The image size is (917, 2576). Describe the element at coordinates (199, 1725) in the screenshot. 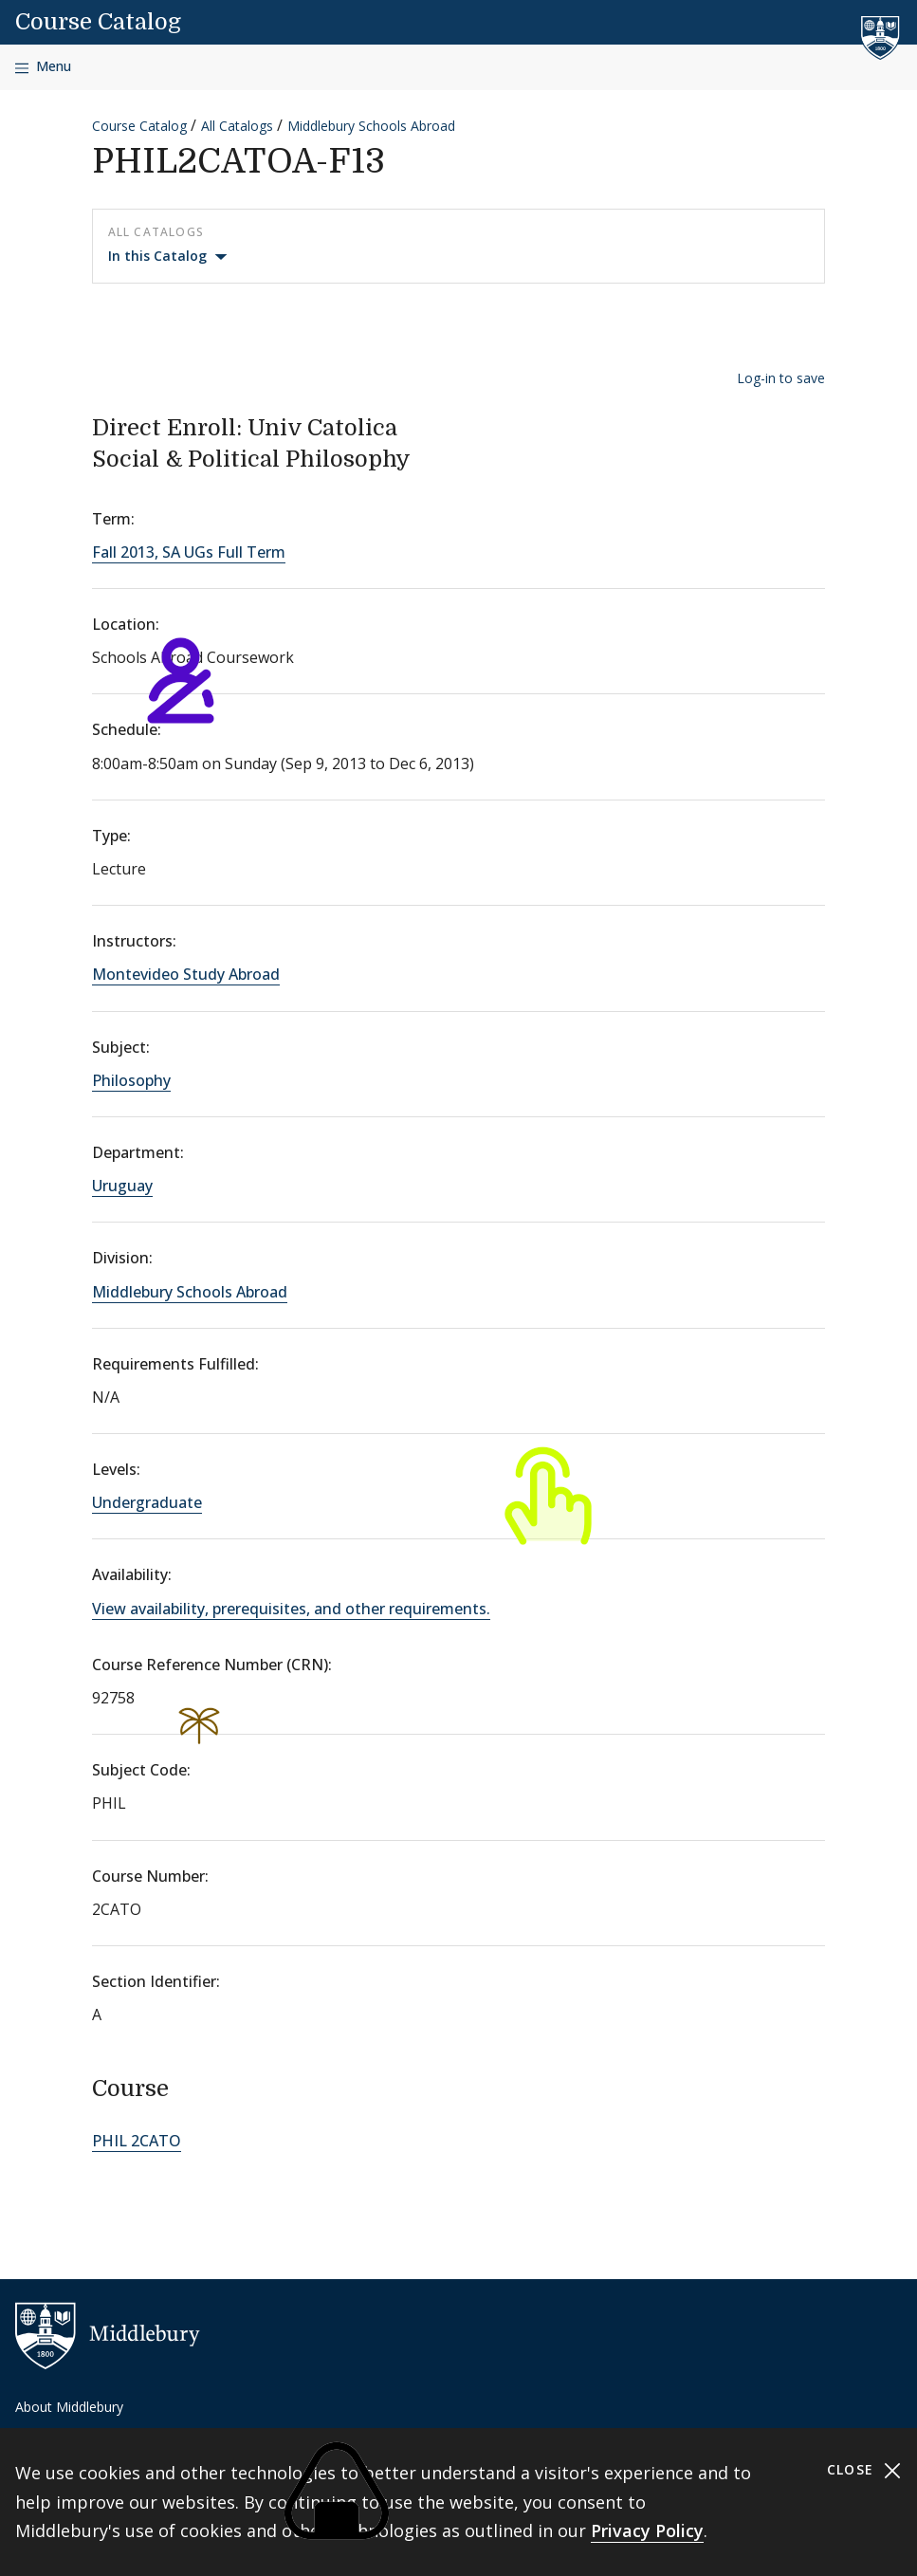

I see `access vacation or travel mode` at that location.